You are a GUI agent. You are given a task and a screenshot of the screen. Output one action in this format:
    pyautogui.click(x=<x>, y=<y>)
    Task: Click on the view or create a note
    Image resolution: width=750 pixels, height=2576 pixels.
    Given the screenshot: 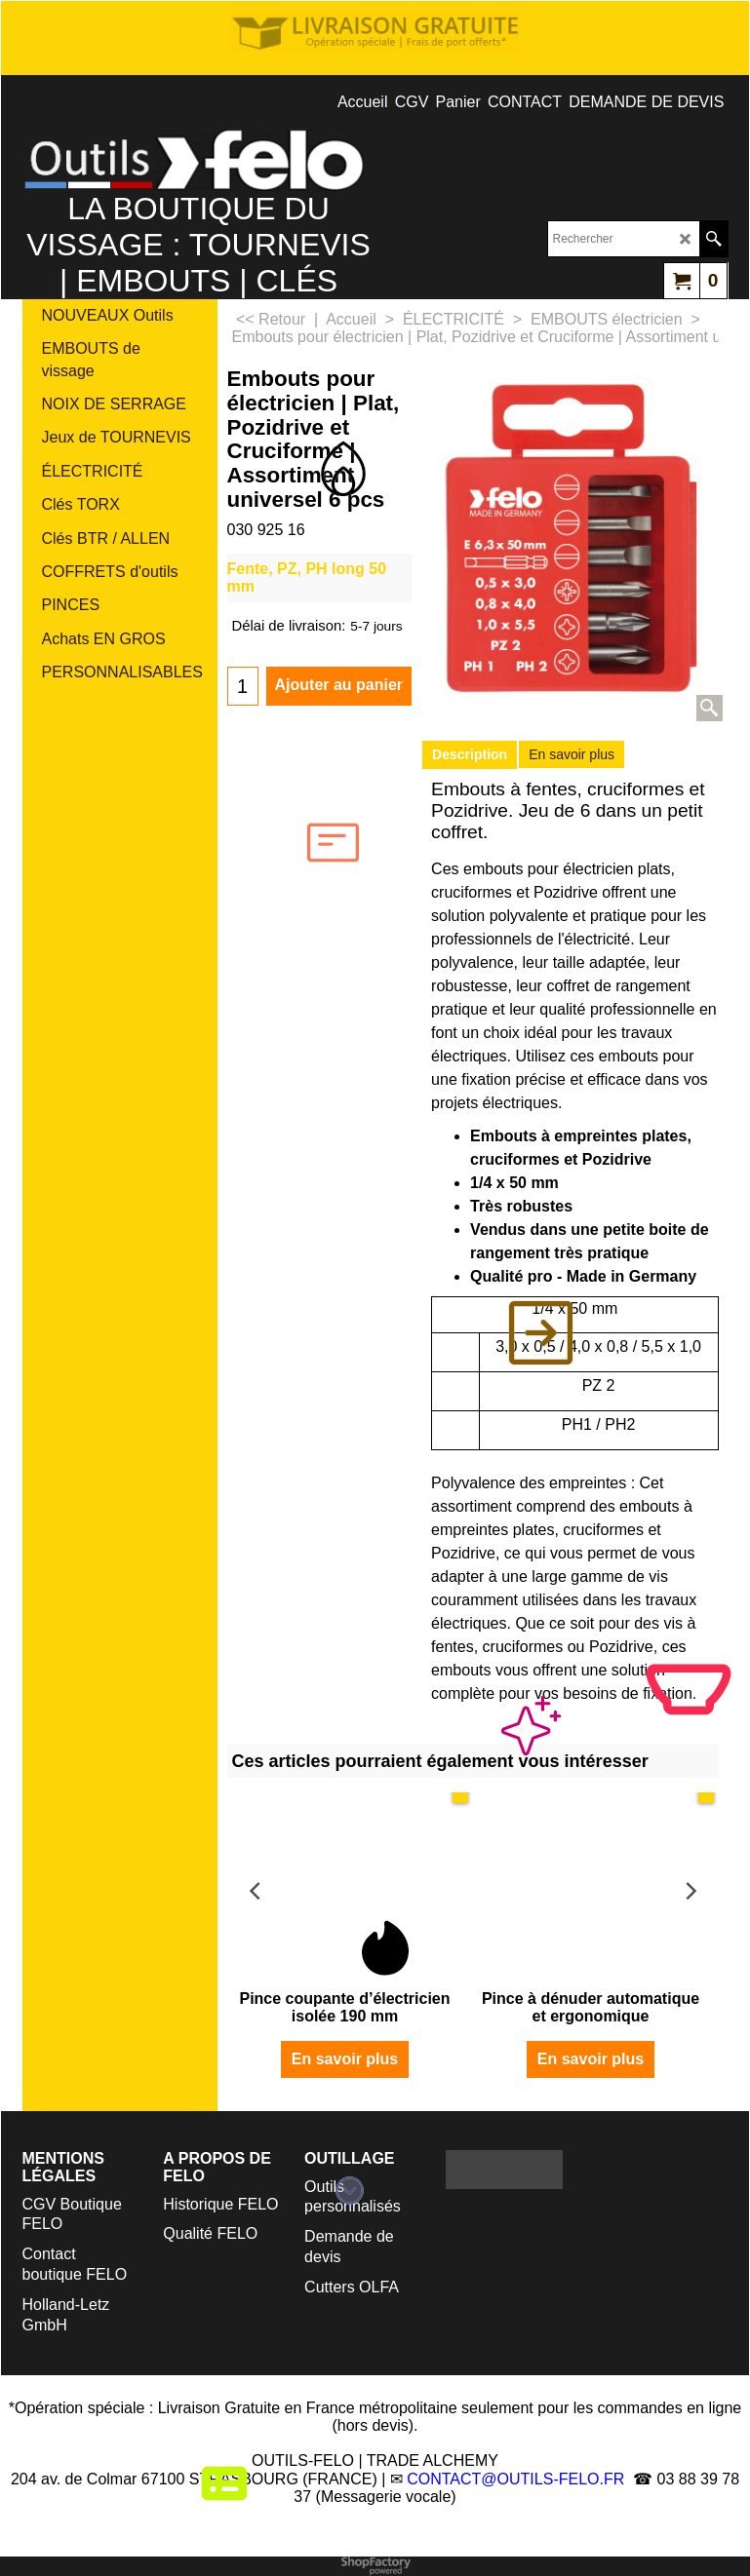 What is the action you would take?
    pyautogui.click(x=333, y=842)
    